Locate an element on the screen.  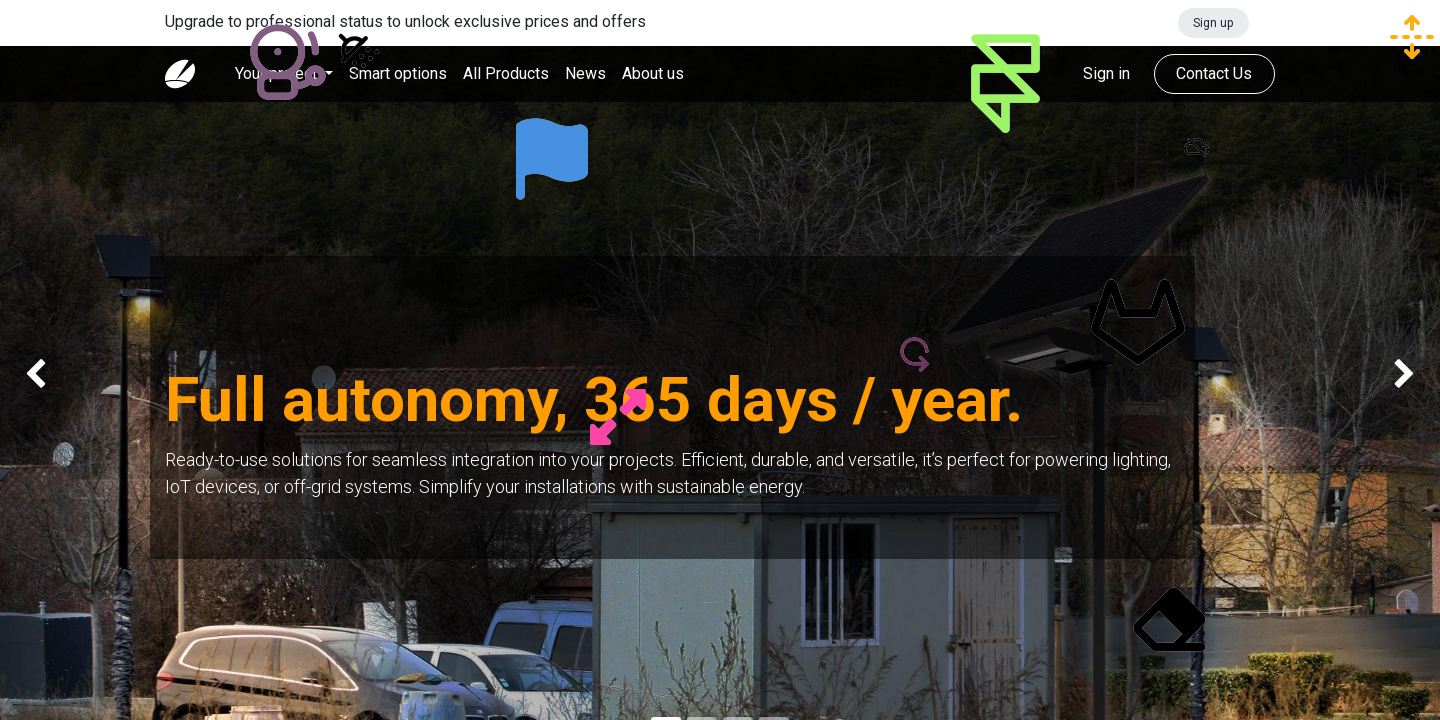
expand to fullscreen mode is located at coordinates (618, 417).